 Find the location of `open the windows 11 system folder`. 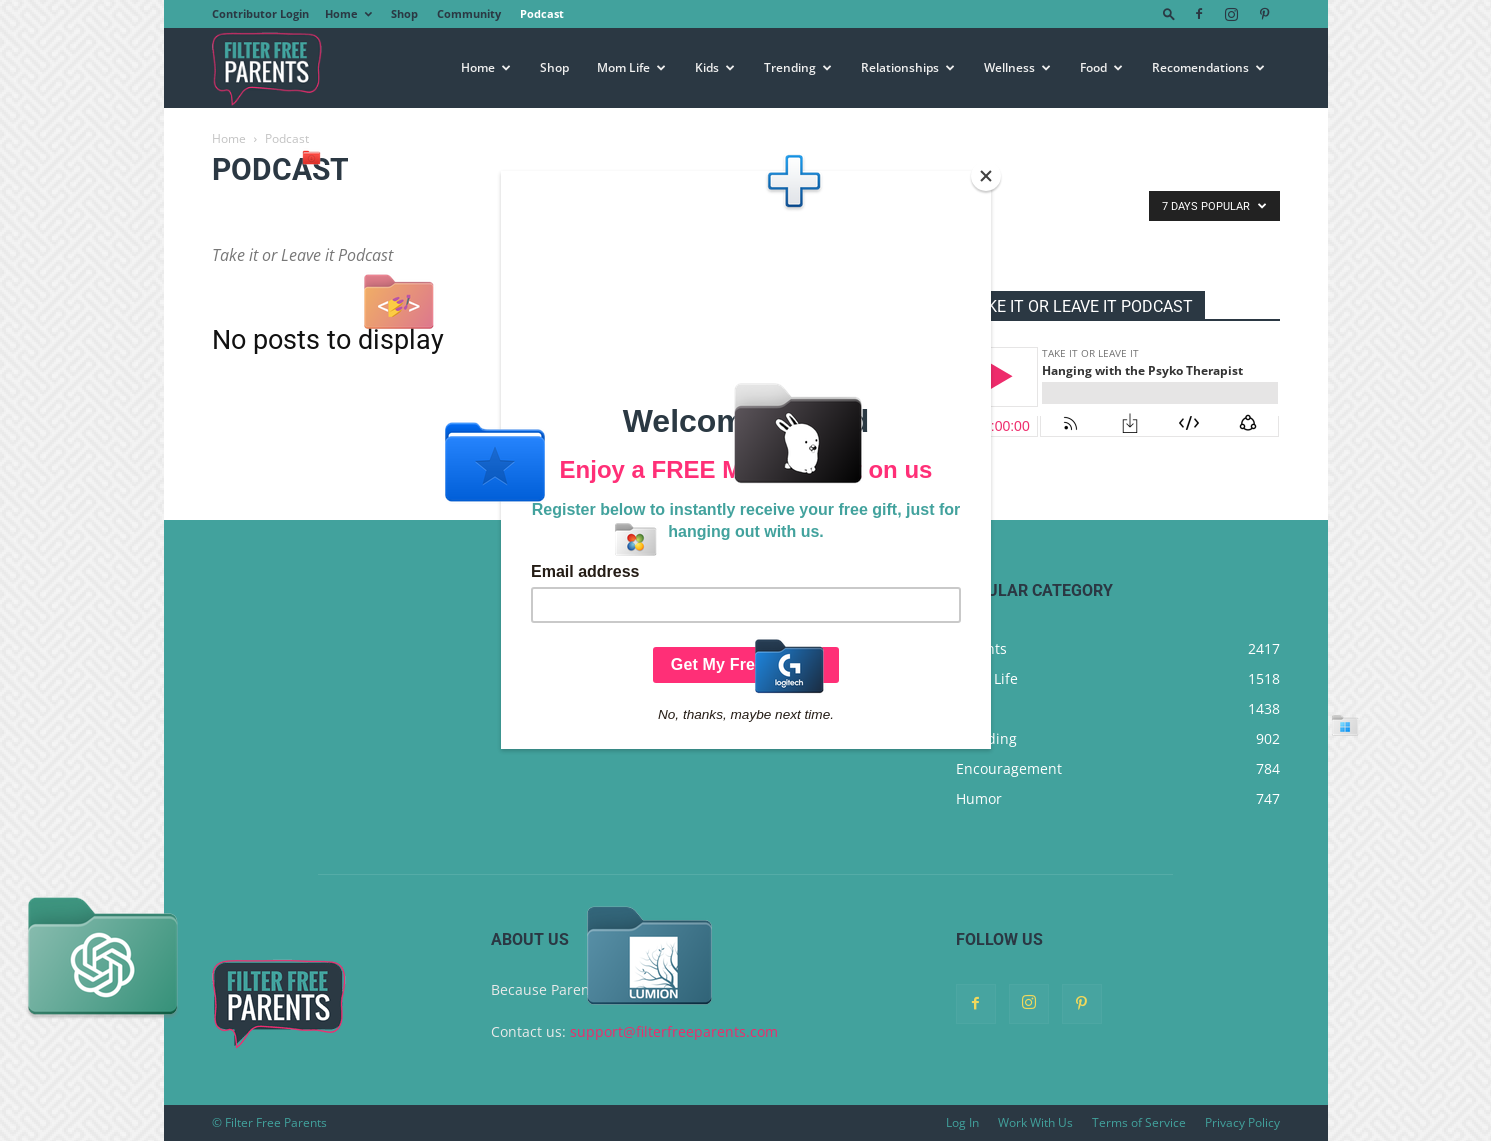

open the windows 11 system folder is located at coordinates (1345, 726).